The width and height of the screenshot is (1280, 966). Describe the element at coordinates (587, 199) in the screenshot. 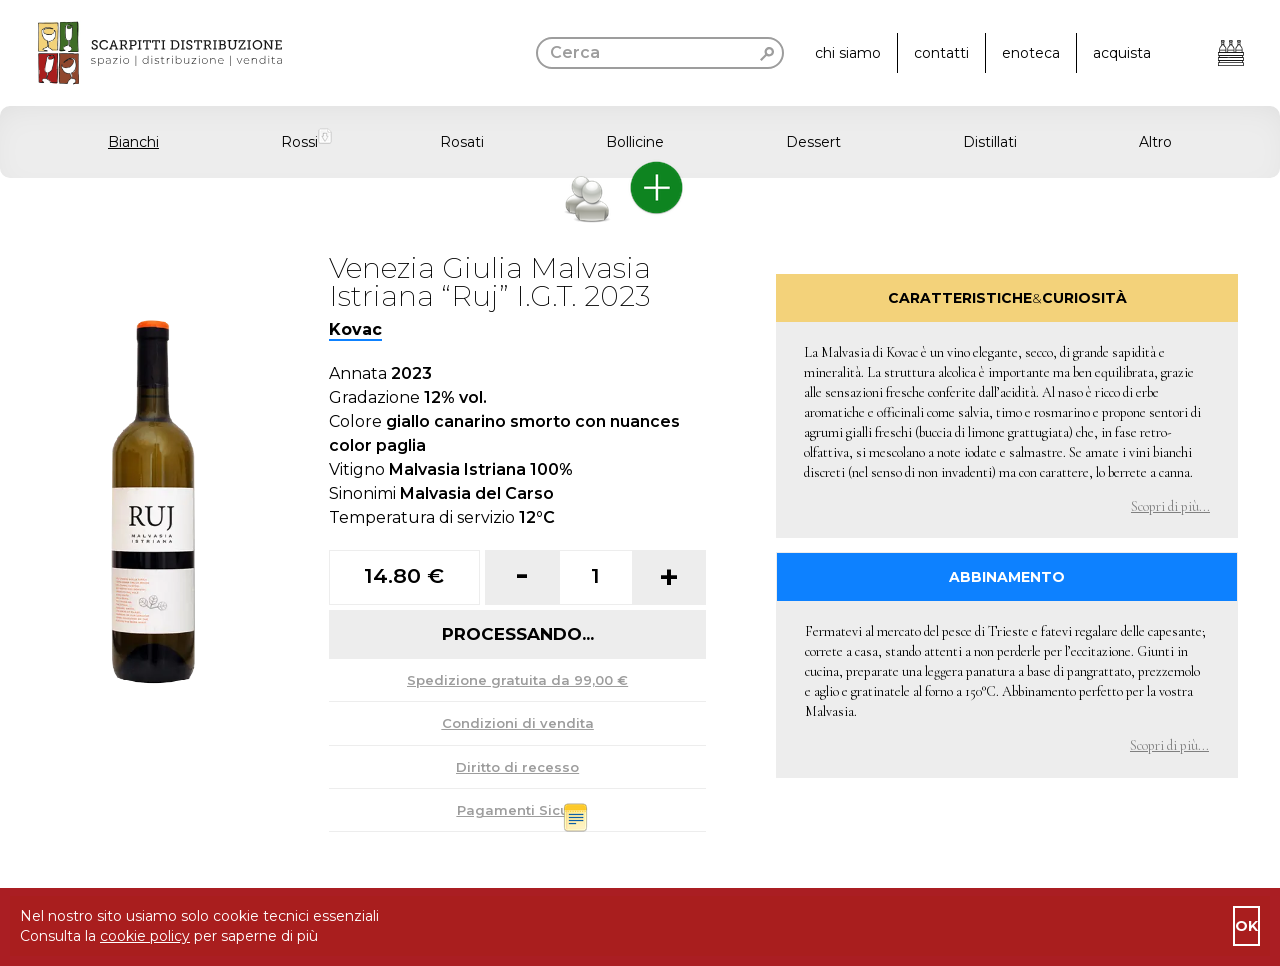

I see `manage user accounts on this system` at that location.